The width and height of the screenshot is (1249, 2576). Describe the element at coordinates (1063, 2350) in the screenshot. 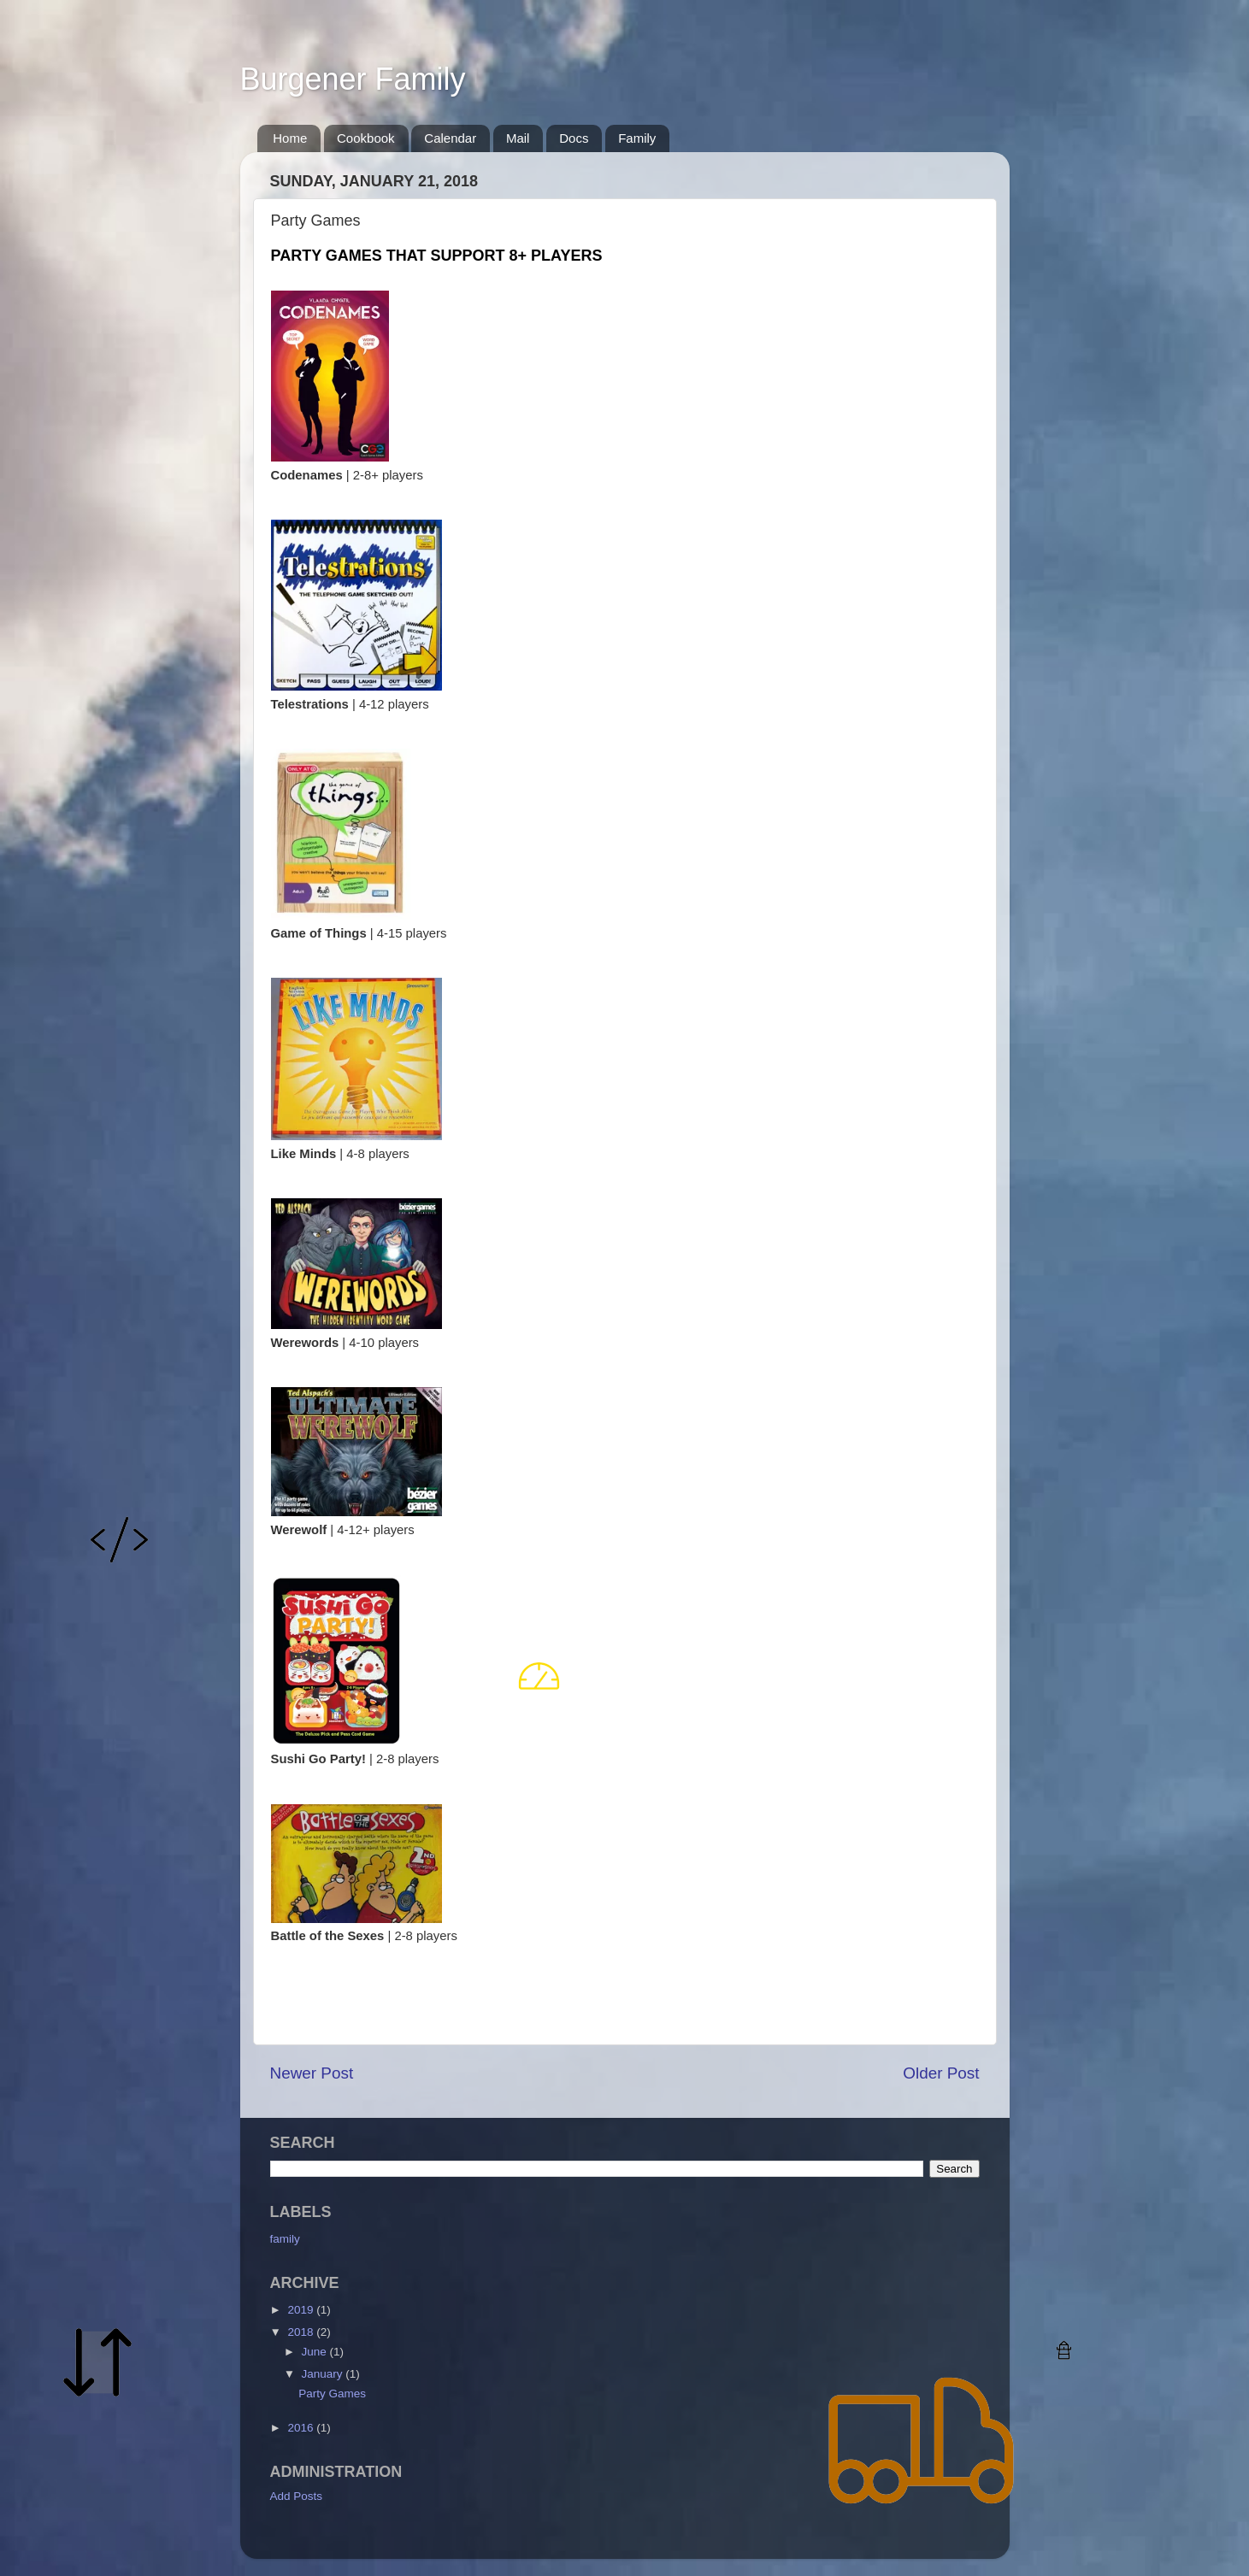

I see `access website accessibility or performance insights` at that location.